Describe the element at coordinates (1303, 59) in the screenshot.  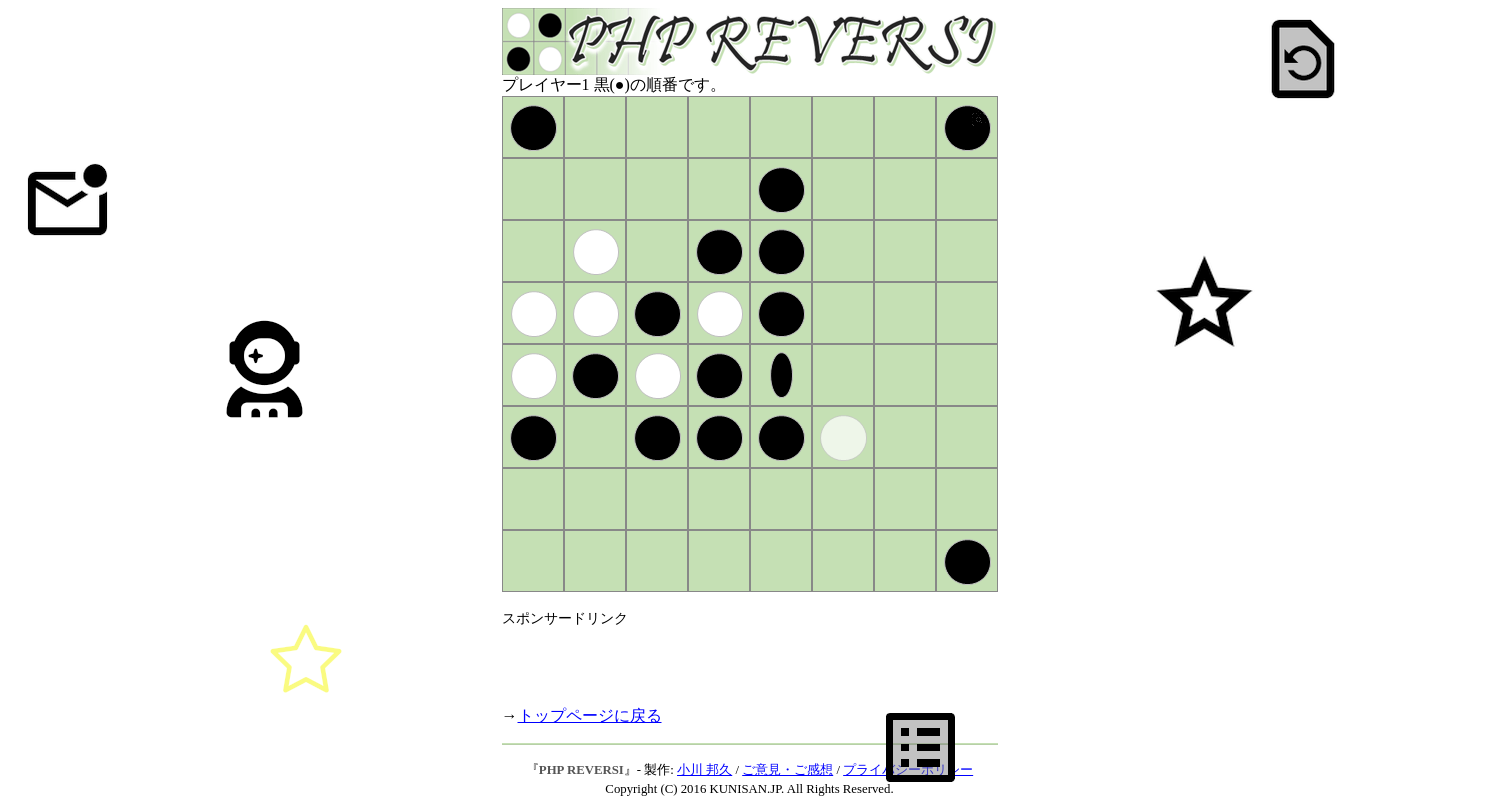
I see `restore a previous version of a document` at that location.